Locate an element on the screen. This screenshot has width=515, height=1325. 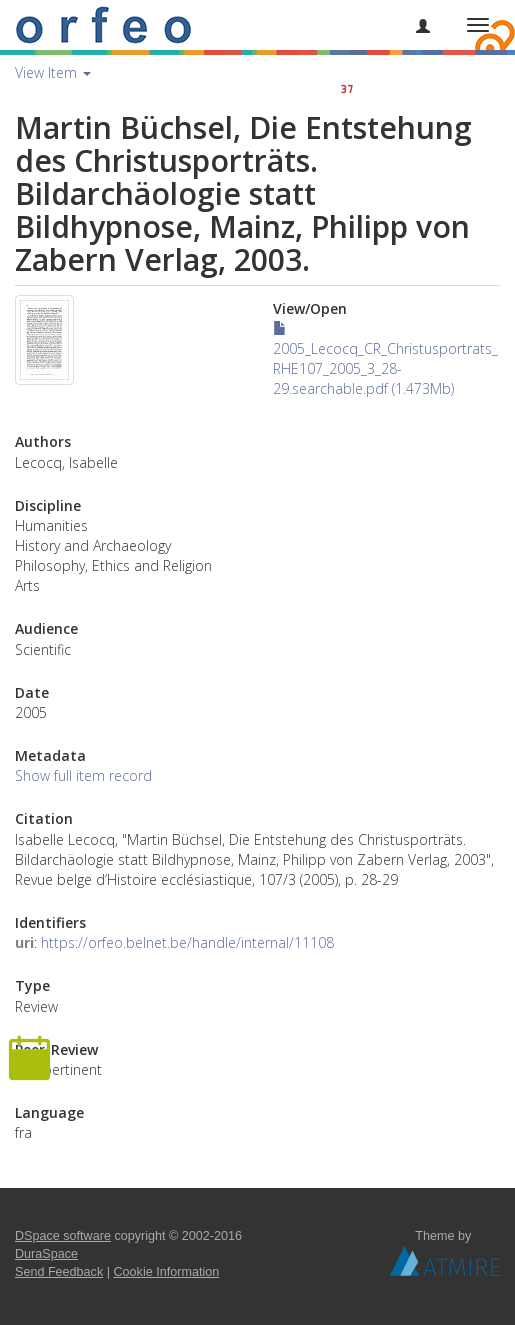
view calendar or schedule is located at coordinates (29, 1059).